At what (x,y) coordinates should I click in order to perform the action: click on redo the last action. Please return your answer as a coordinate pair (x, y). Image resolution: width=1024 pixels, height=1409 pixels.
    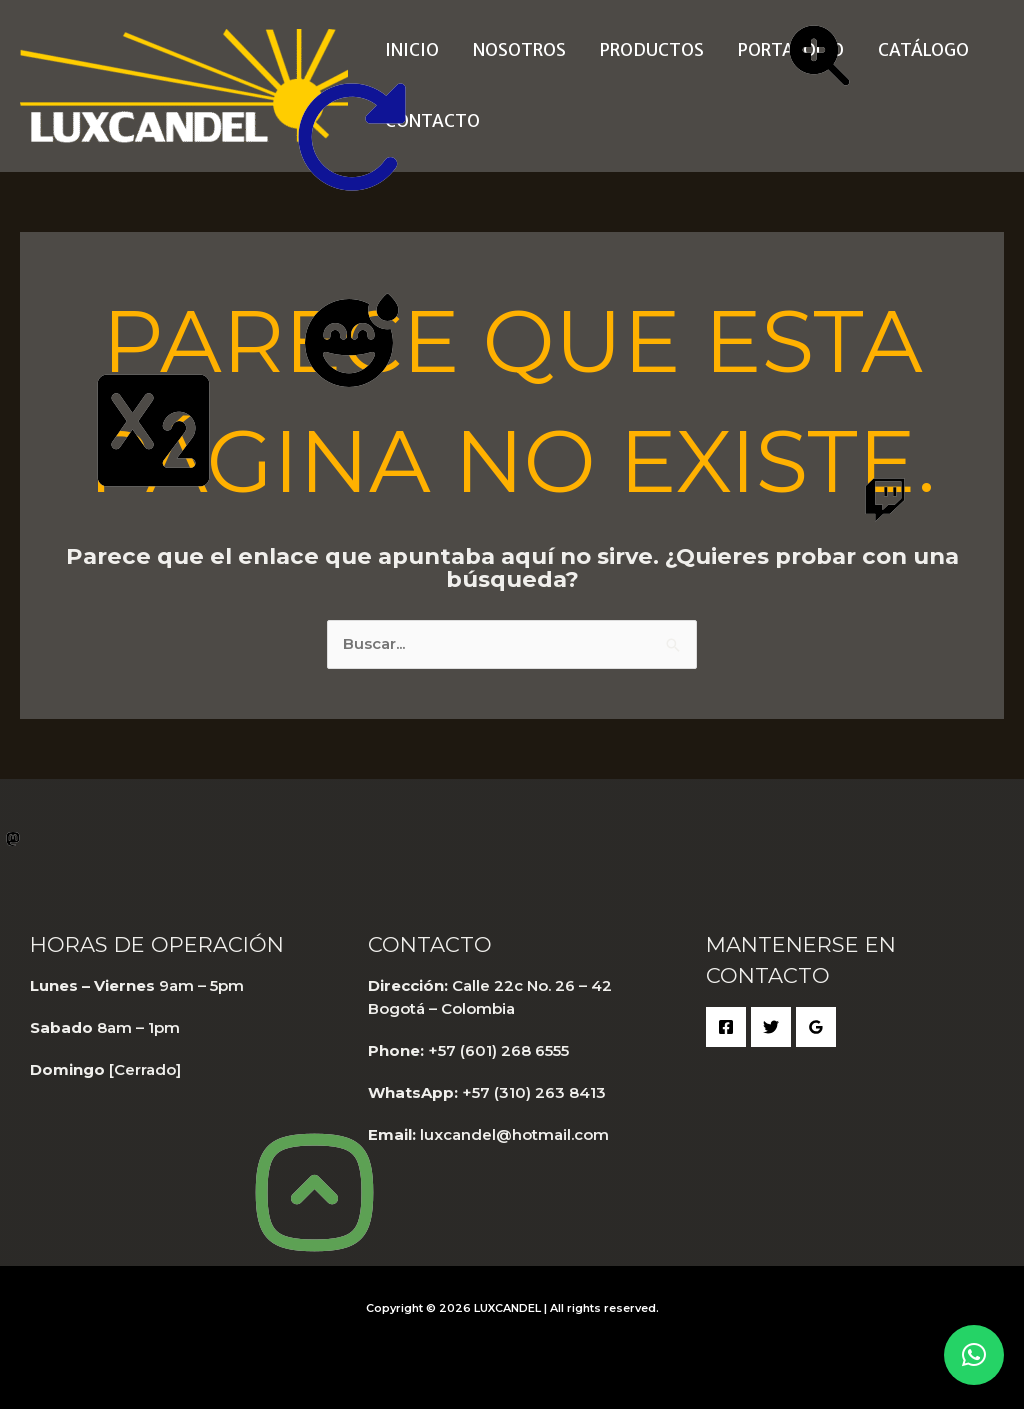
    Looking at the image, I should click on (352, 137).